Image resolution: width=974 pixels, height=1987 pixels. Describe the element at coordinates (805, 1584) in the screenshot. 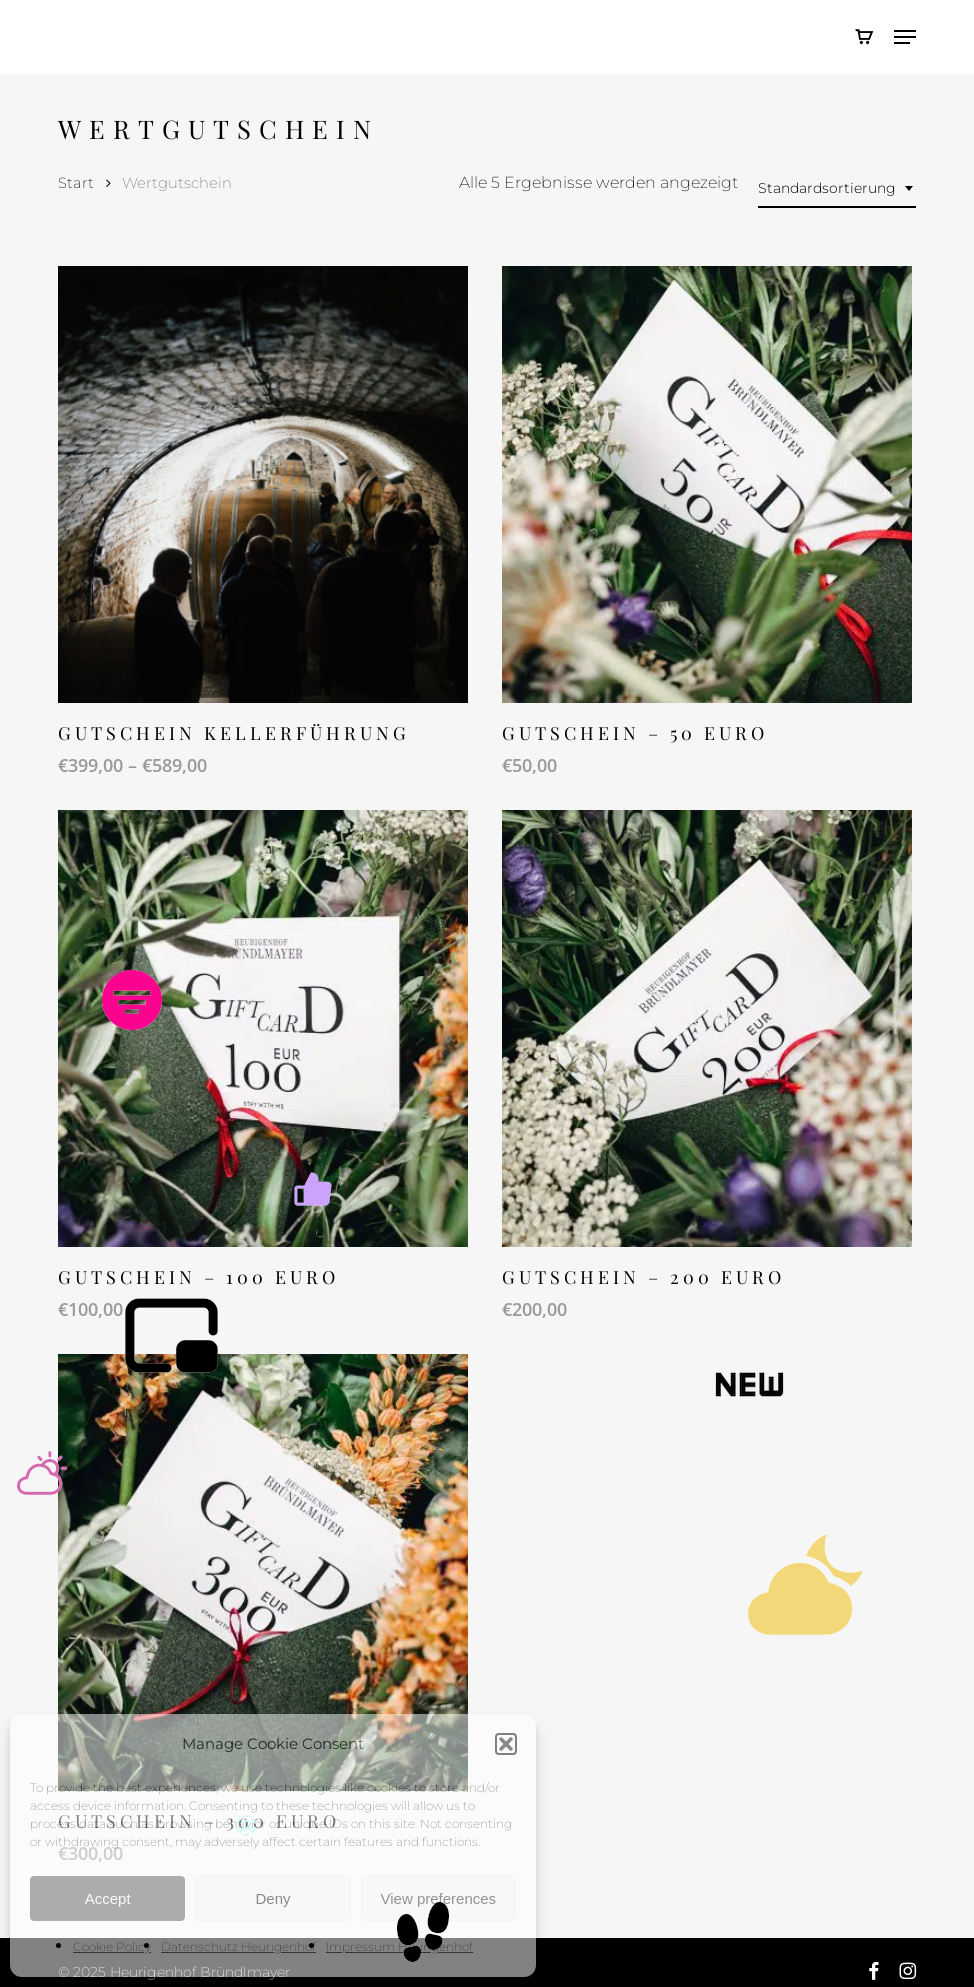

I see `indicates cloudy night weather conditions` at that location.